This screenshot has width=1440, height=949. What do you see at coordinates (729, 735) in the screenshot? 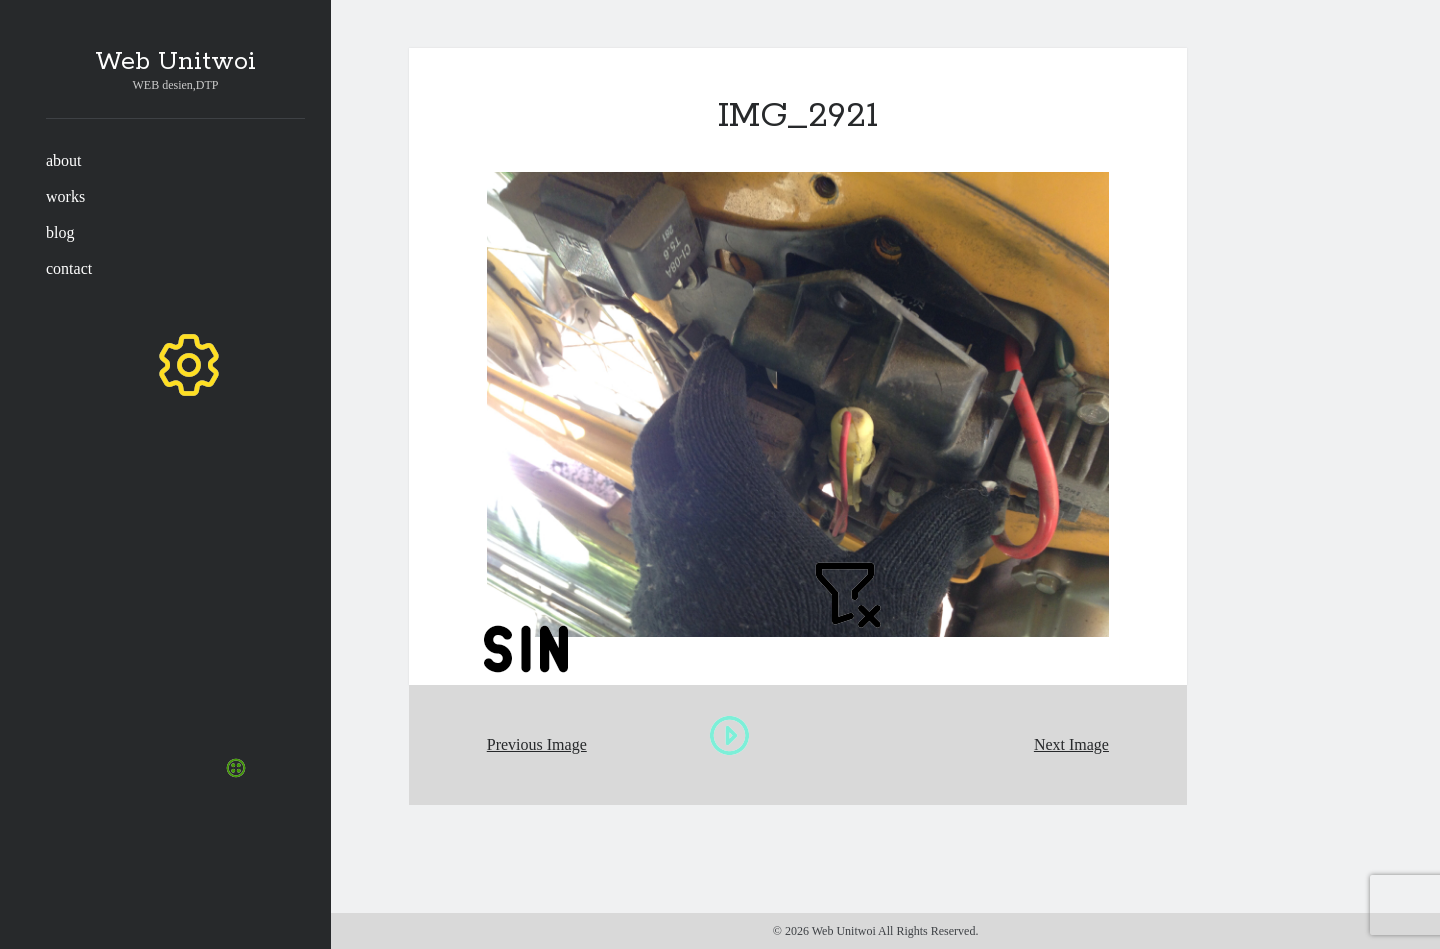
I see `play media or start video` at bounding box center [729, 735].